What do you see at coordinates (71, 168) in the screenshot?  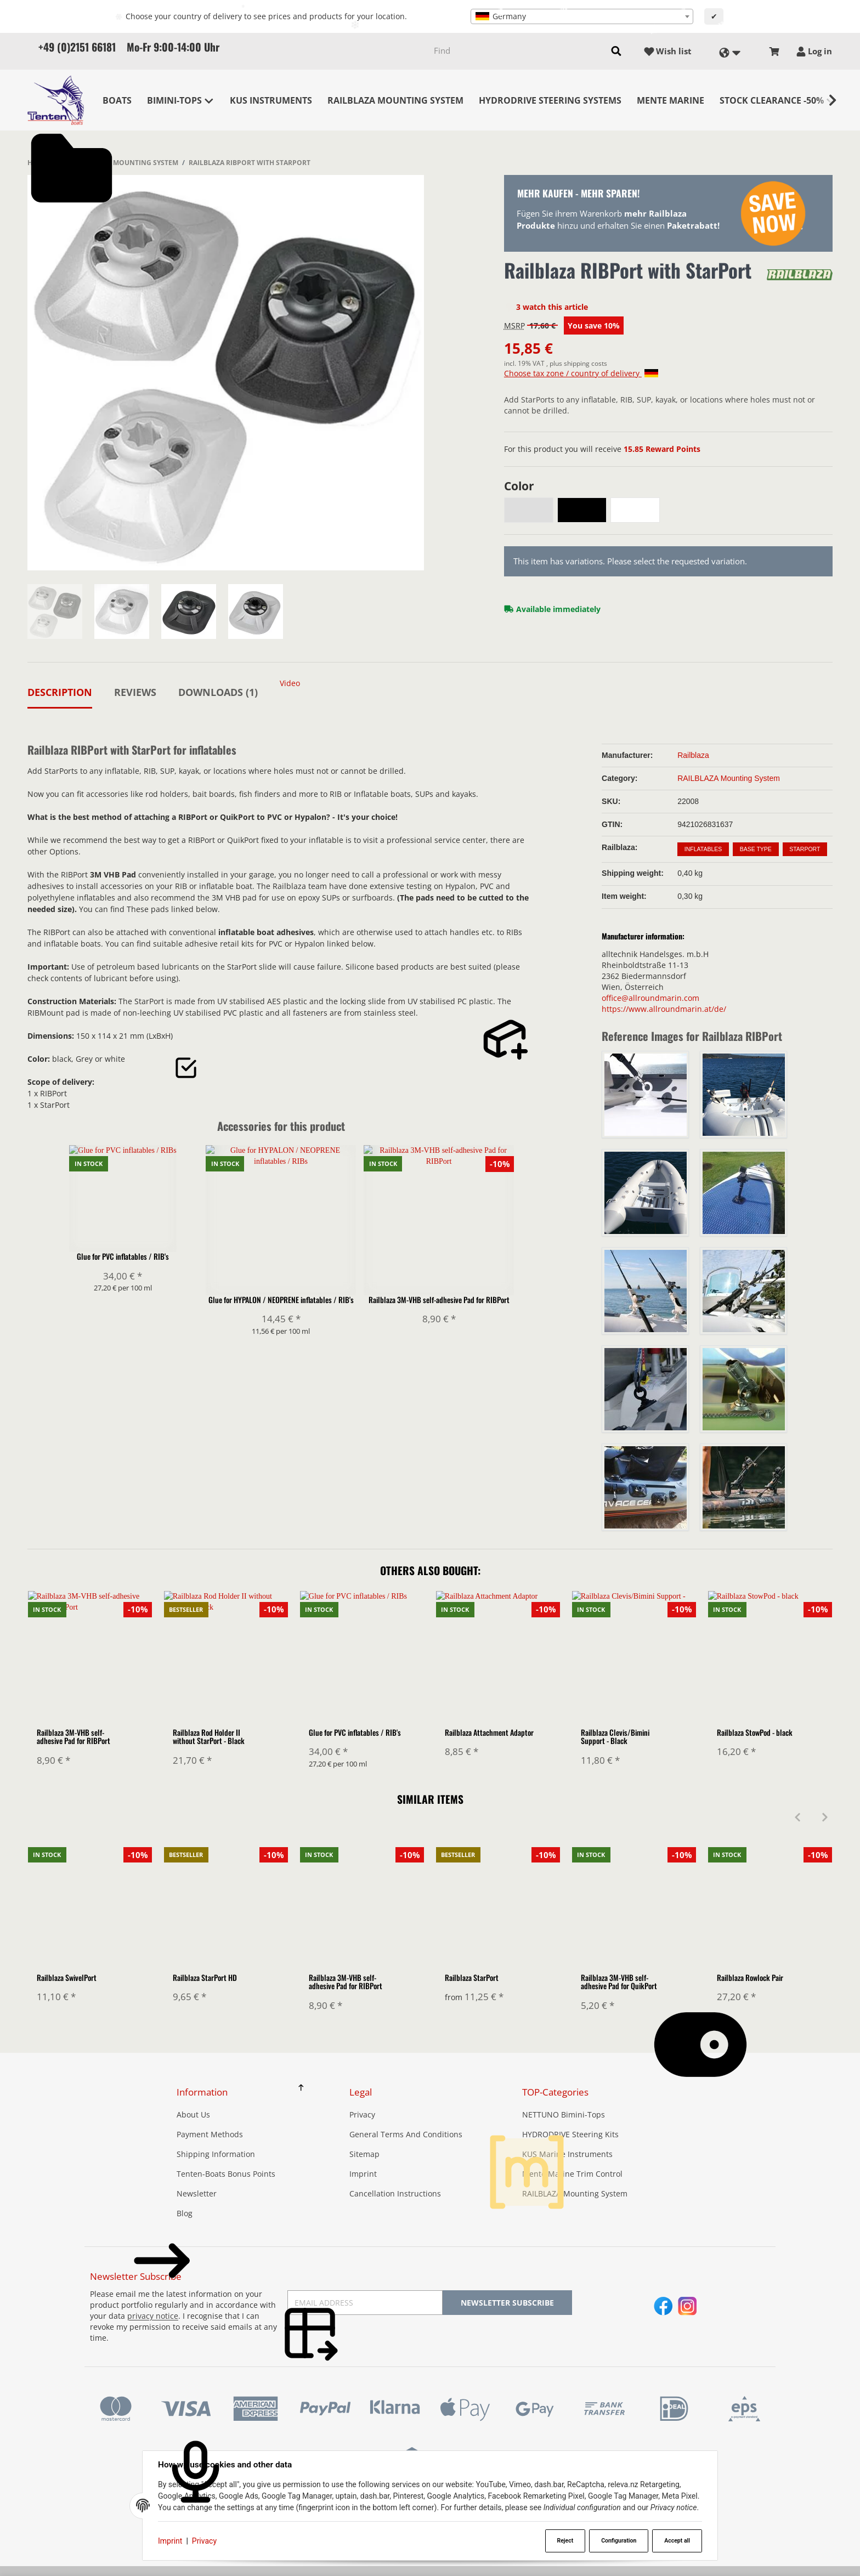 I see `open file folder` at bounding box center [71, 168].